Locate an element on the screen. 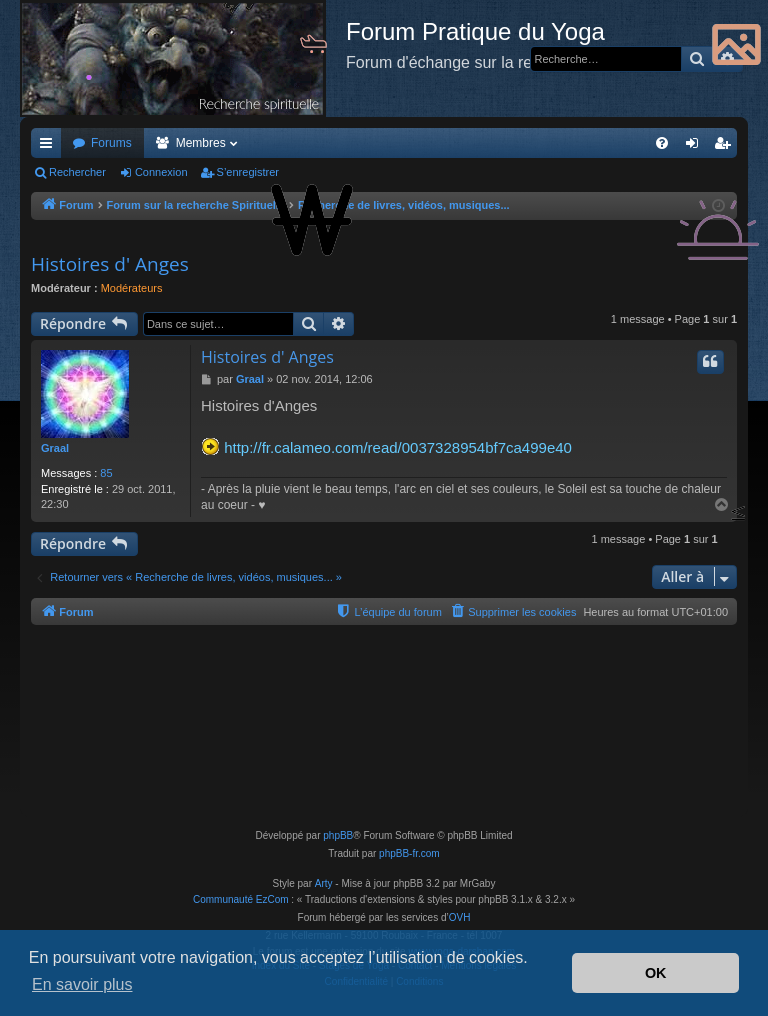 This screenshot has height=1016, width=768. indicates no wifi connection available is located at coordinates (89, 62).